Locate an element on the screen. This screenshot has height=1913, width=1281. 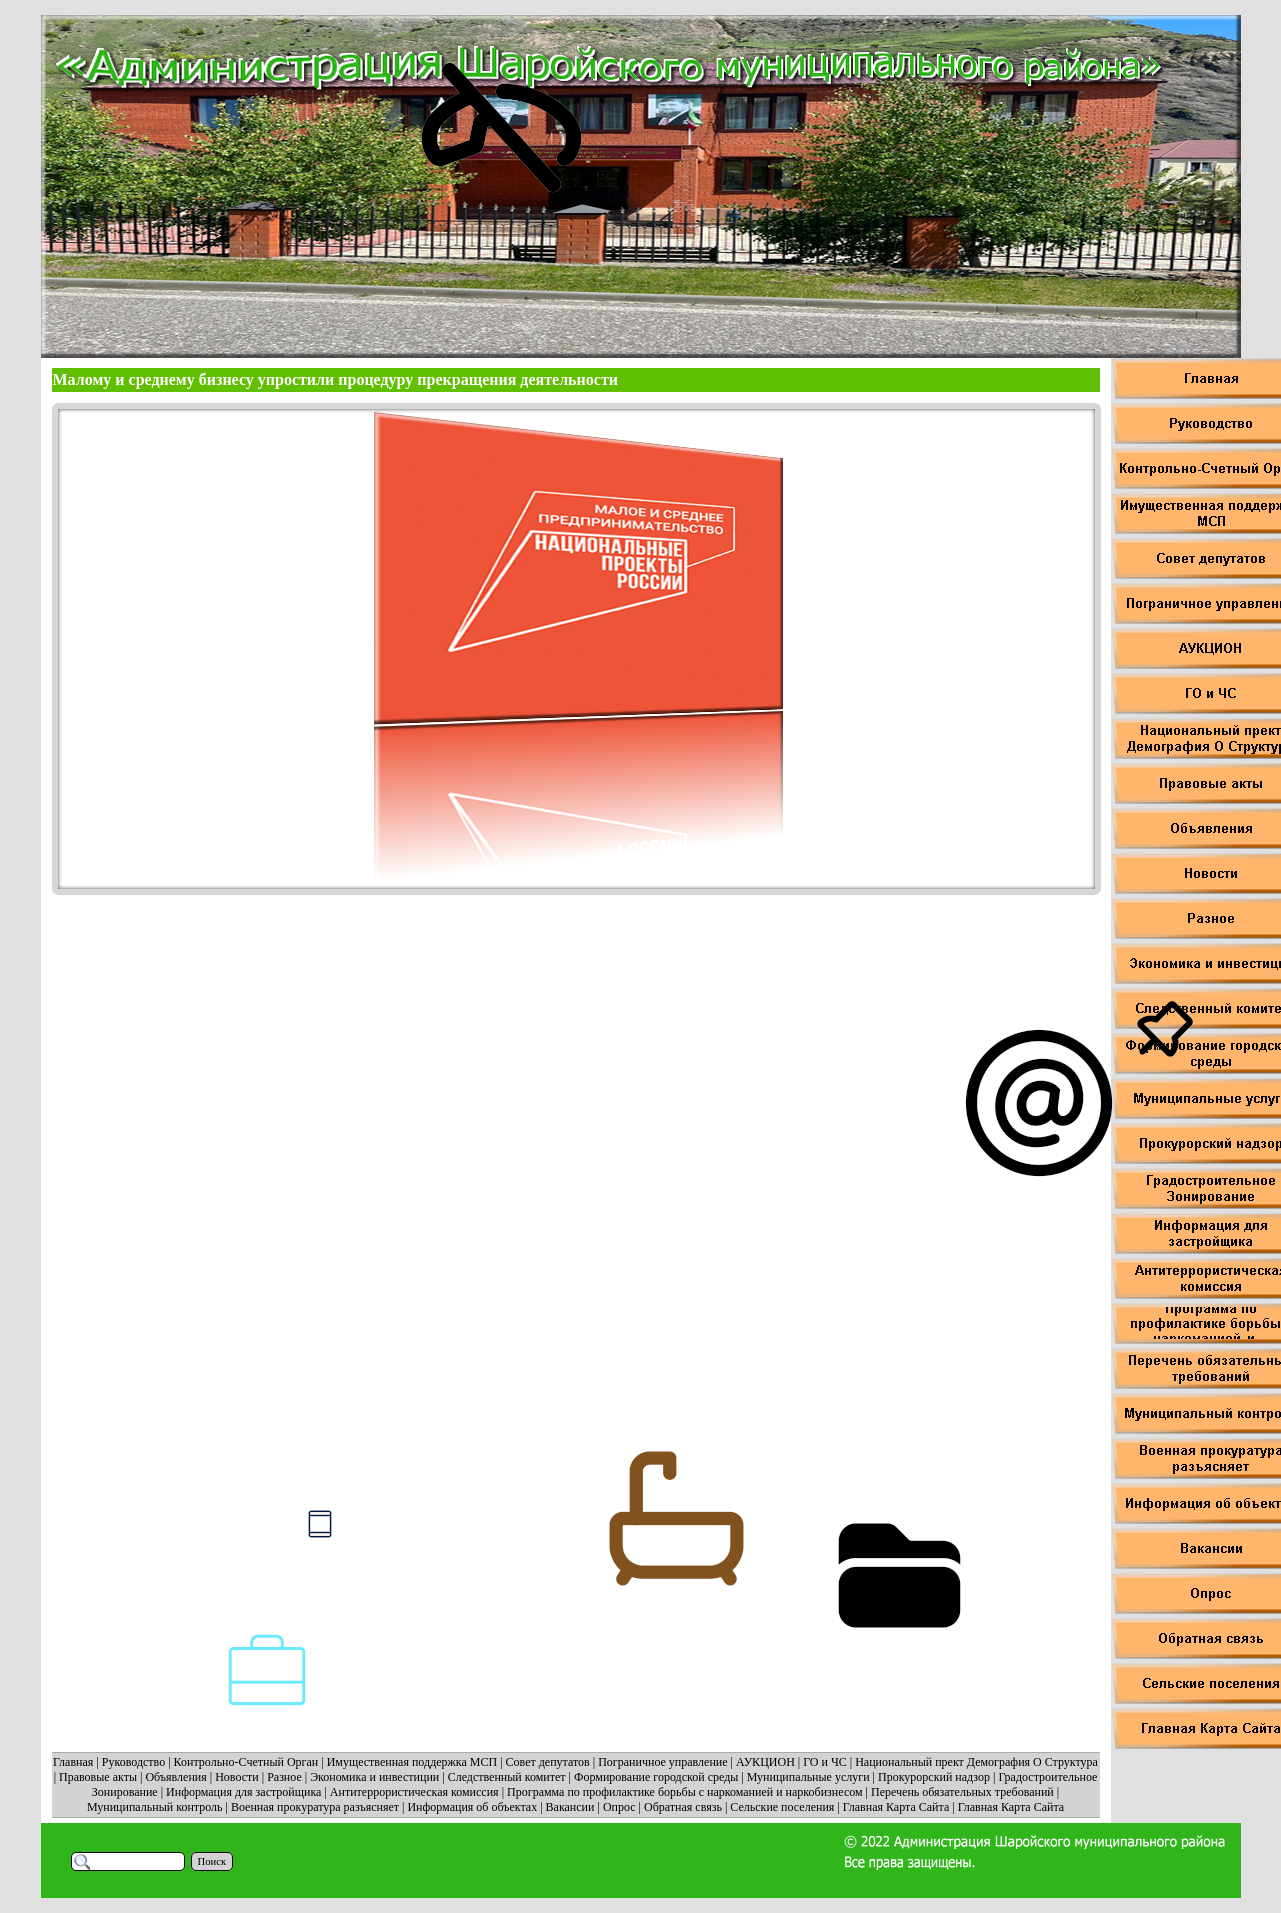
access travel or trip details is located at coordinates (267, 1673).